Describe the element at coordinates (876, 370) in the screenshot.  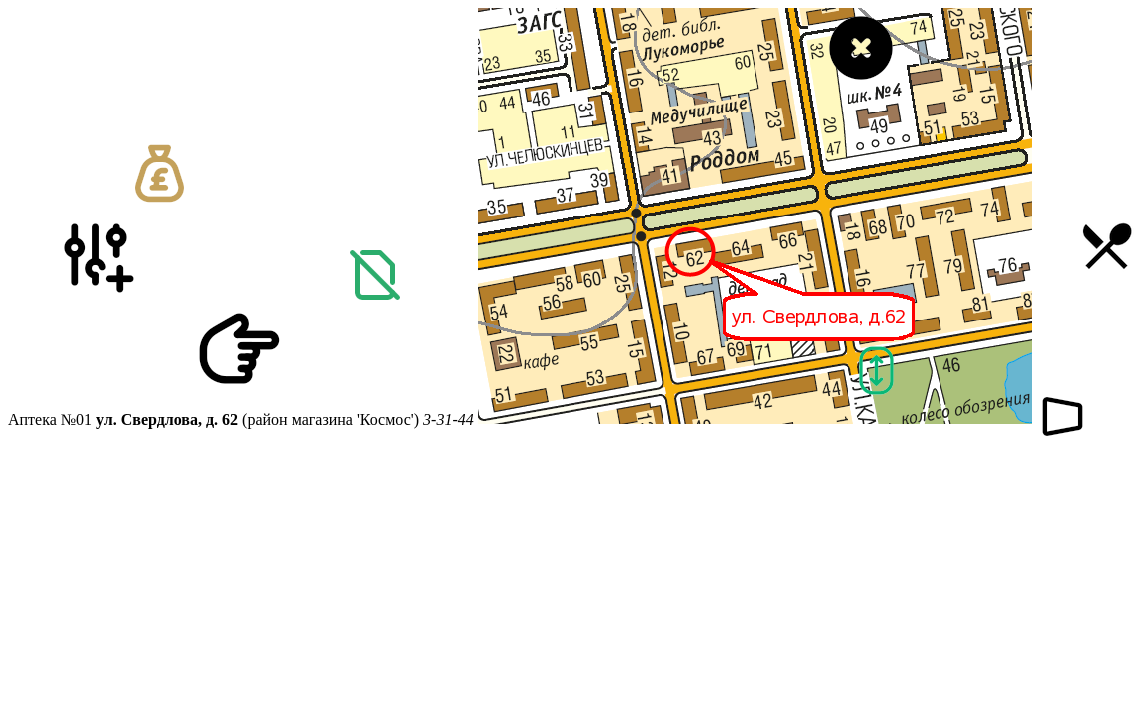
I see `scroll up and down on the page` at that location.